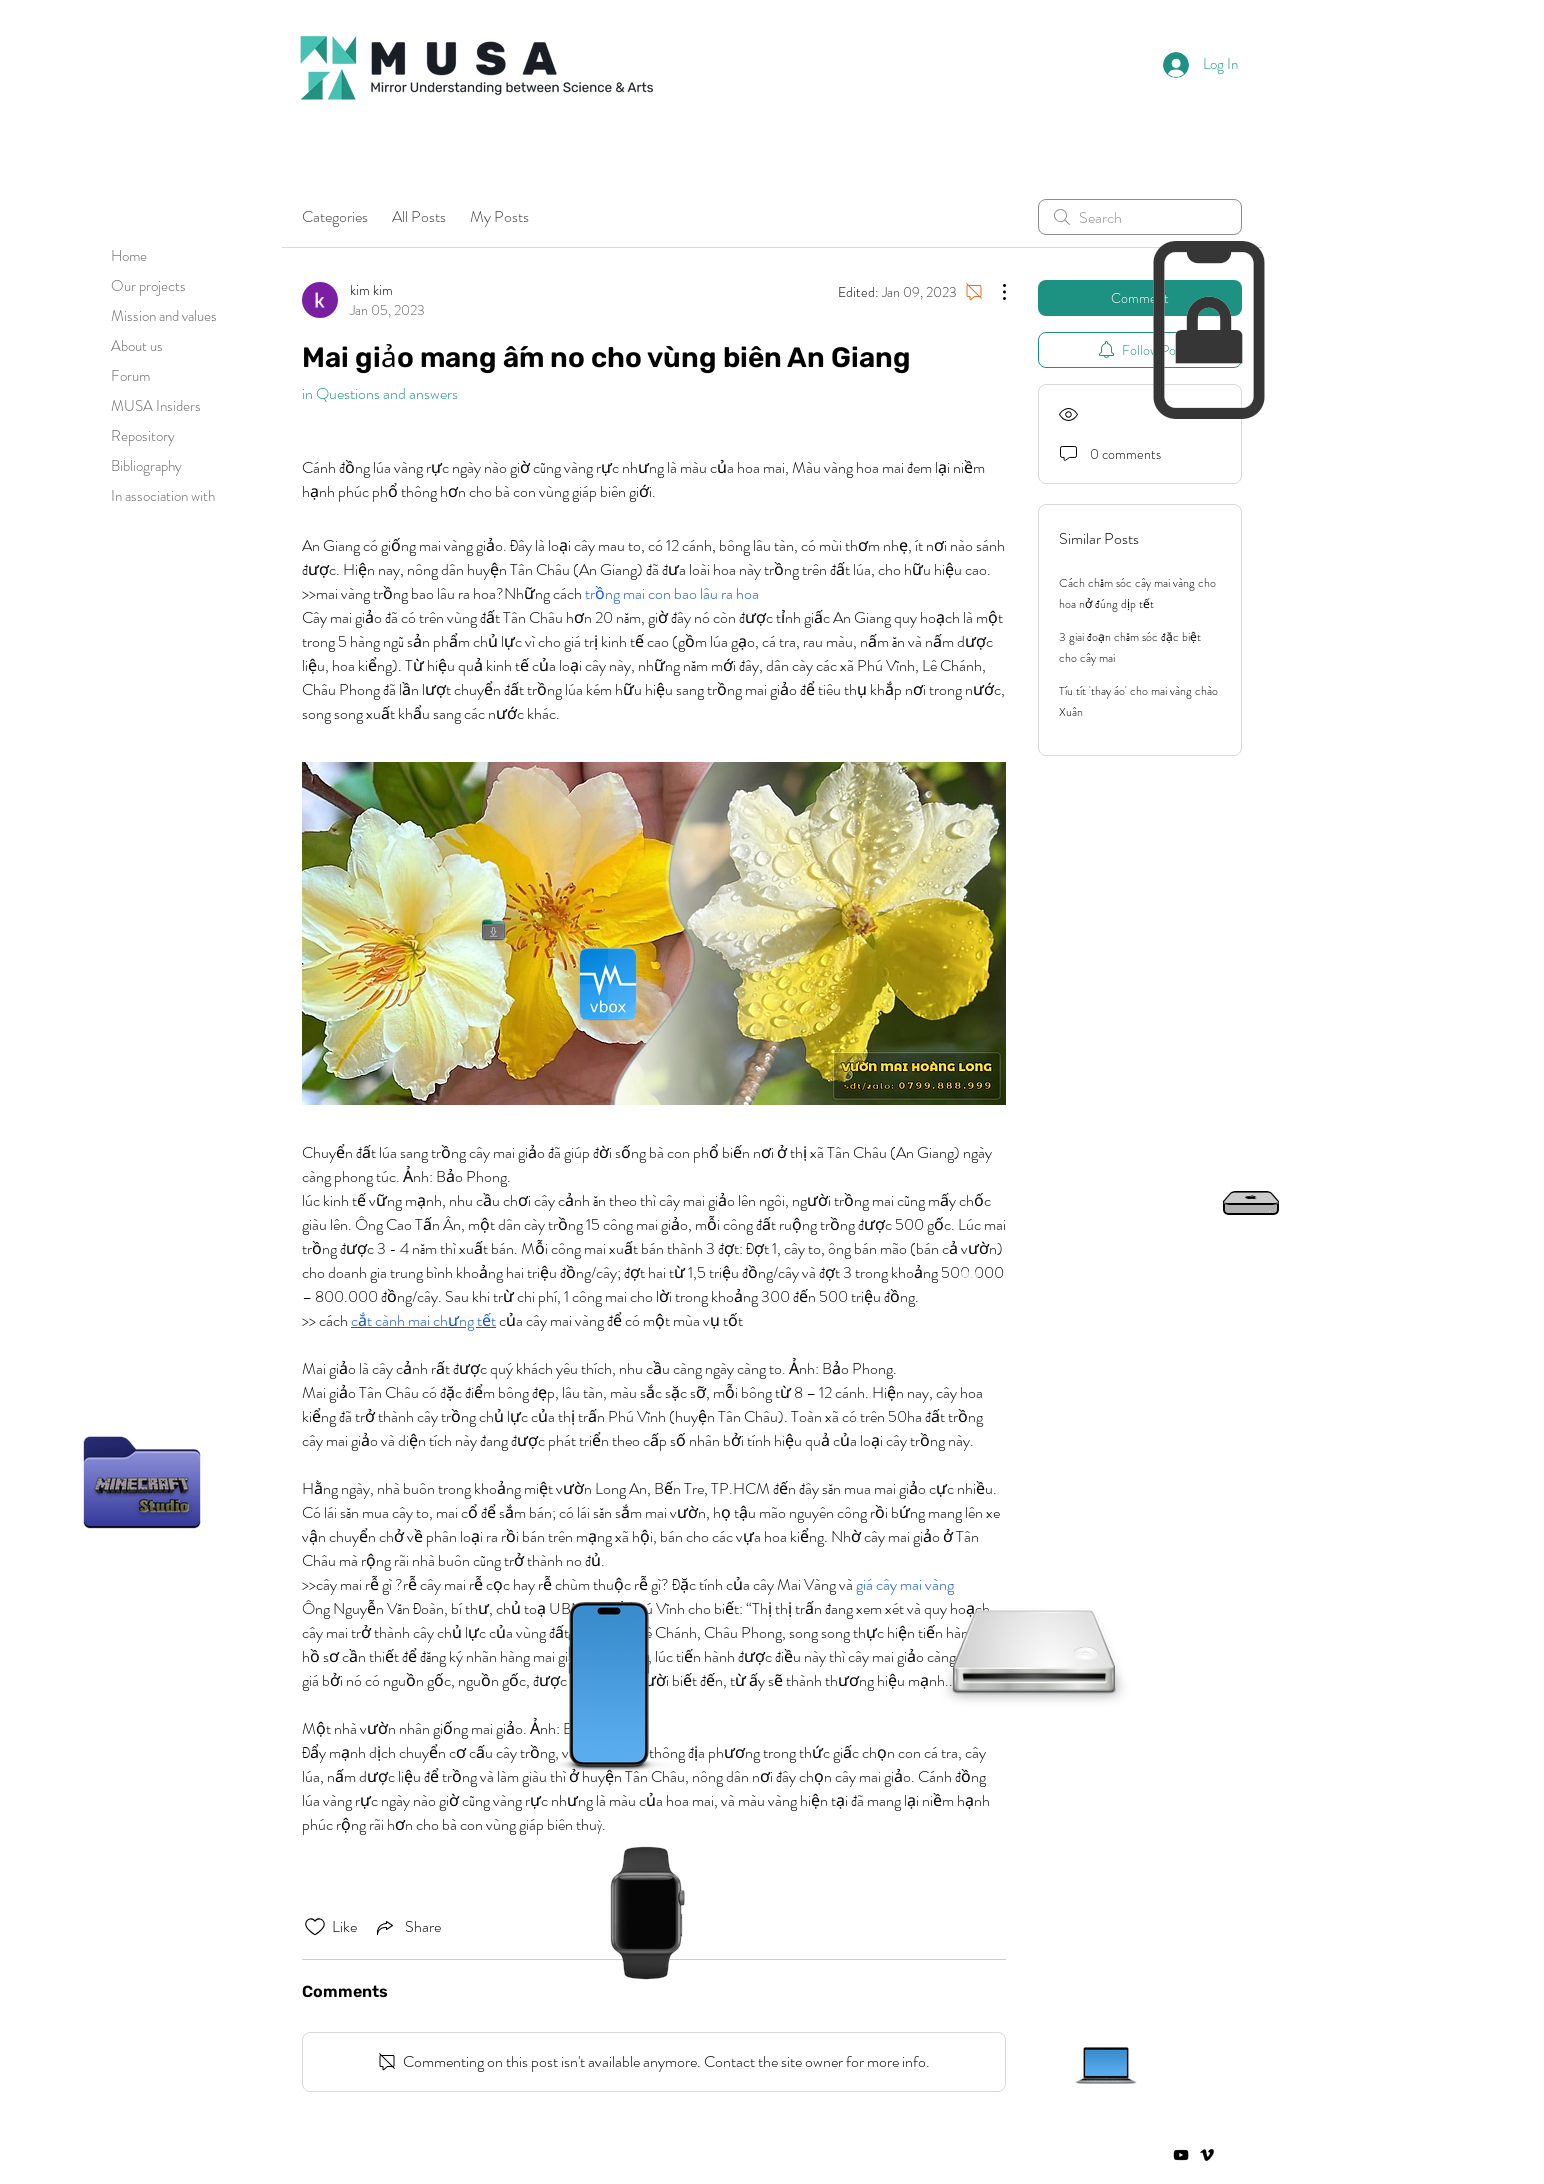  I want to click on virtualbox virtual machine configuration file, so click(608, 984).